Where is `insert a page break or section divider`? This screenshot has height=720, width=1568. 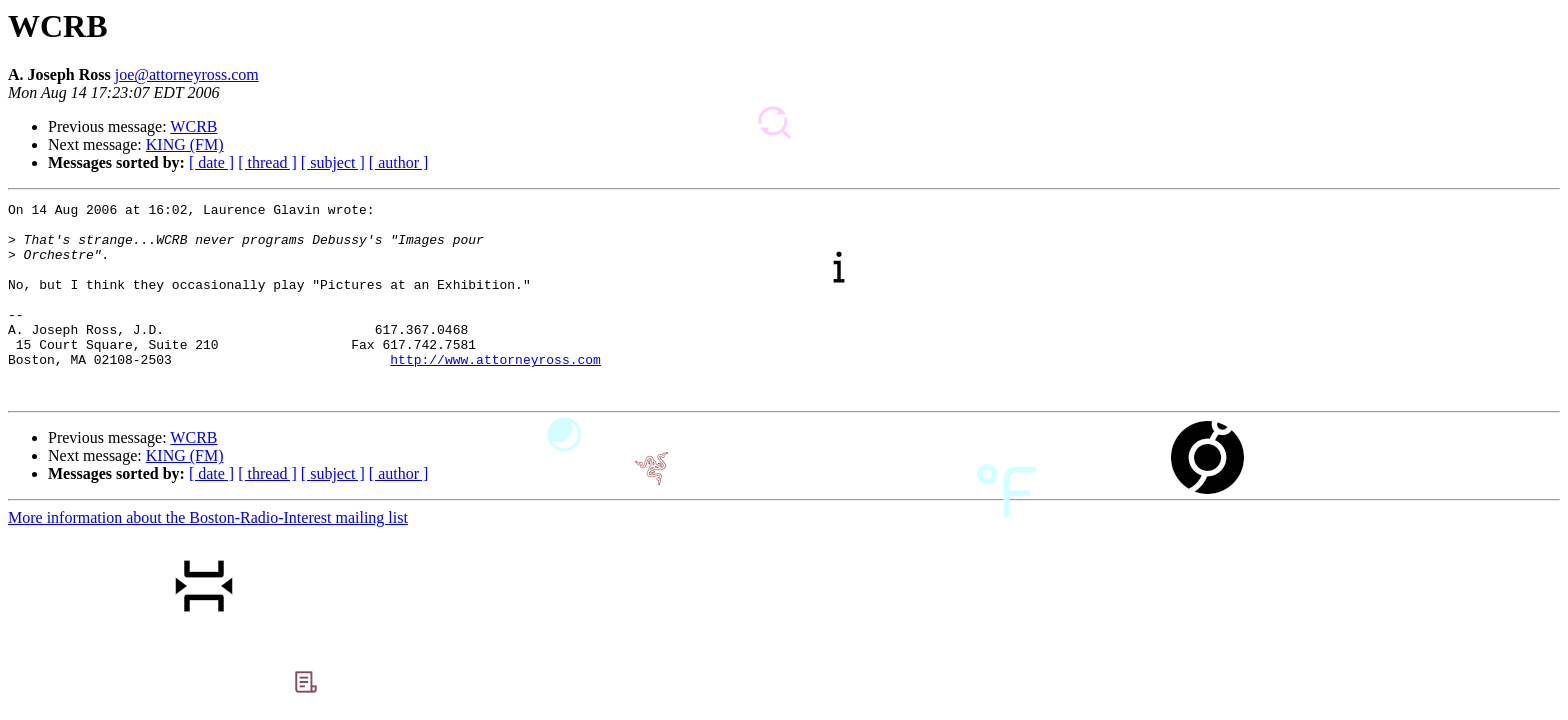 insert a page break or section divider is located at coordinates (204, 586).